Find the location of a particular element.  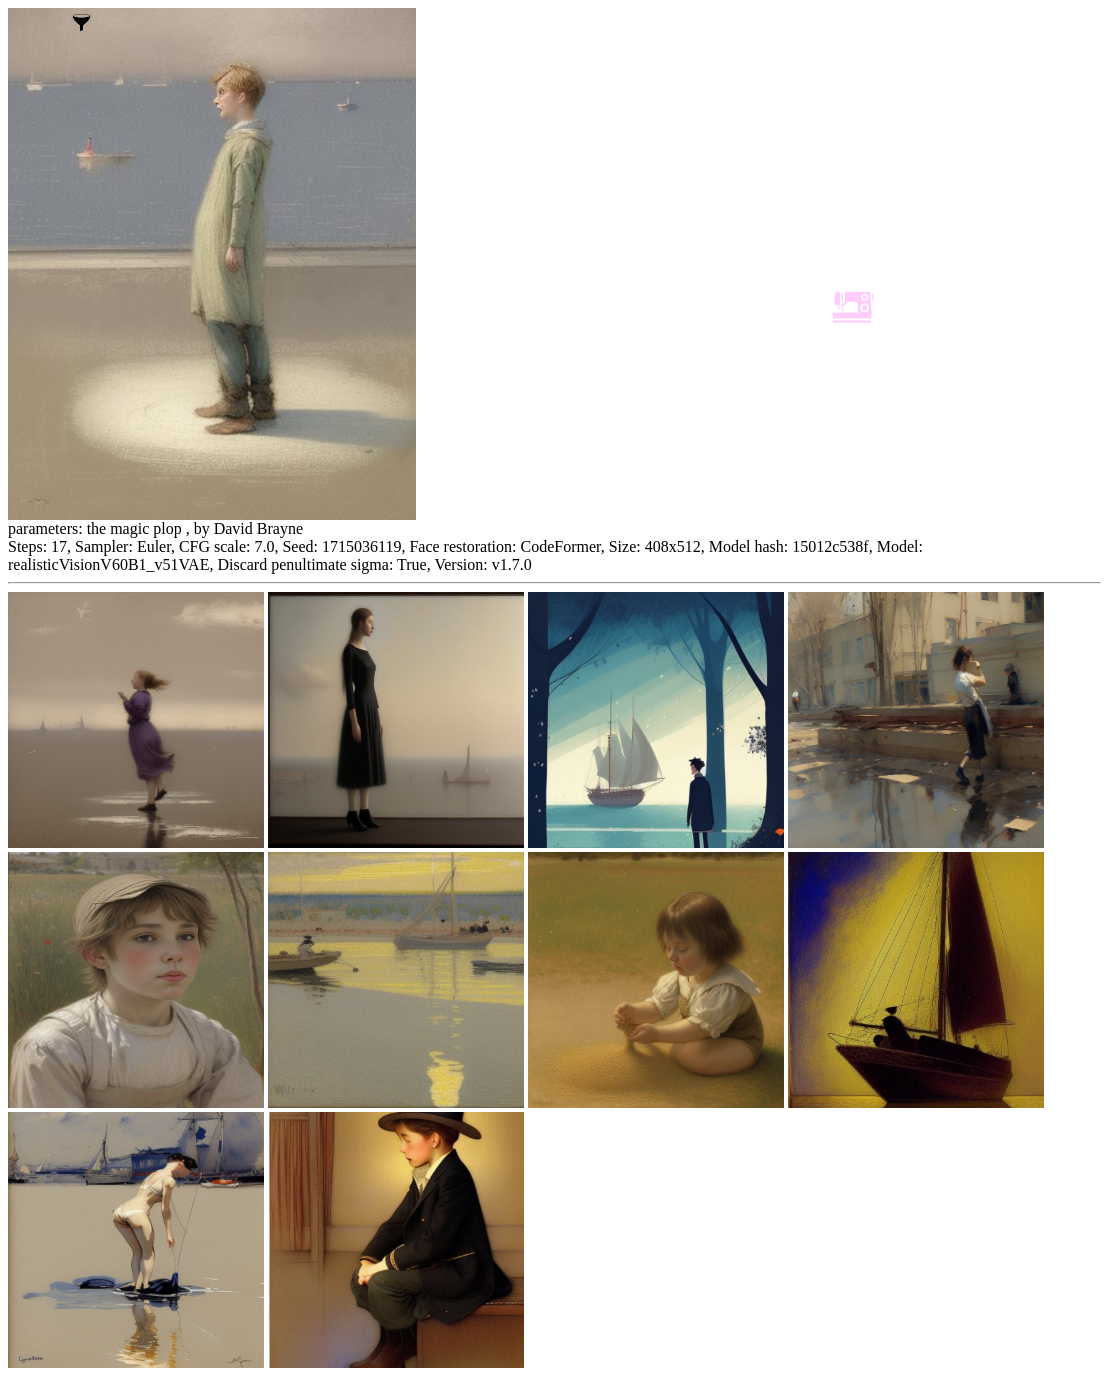

access sewing or crafting tools is located at coordinates (853, 304).